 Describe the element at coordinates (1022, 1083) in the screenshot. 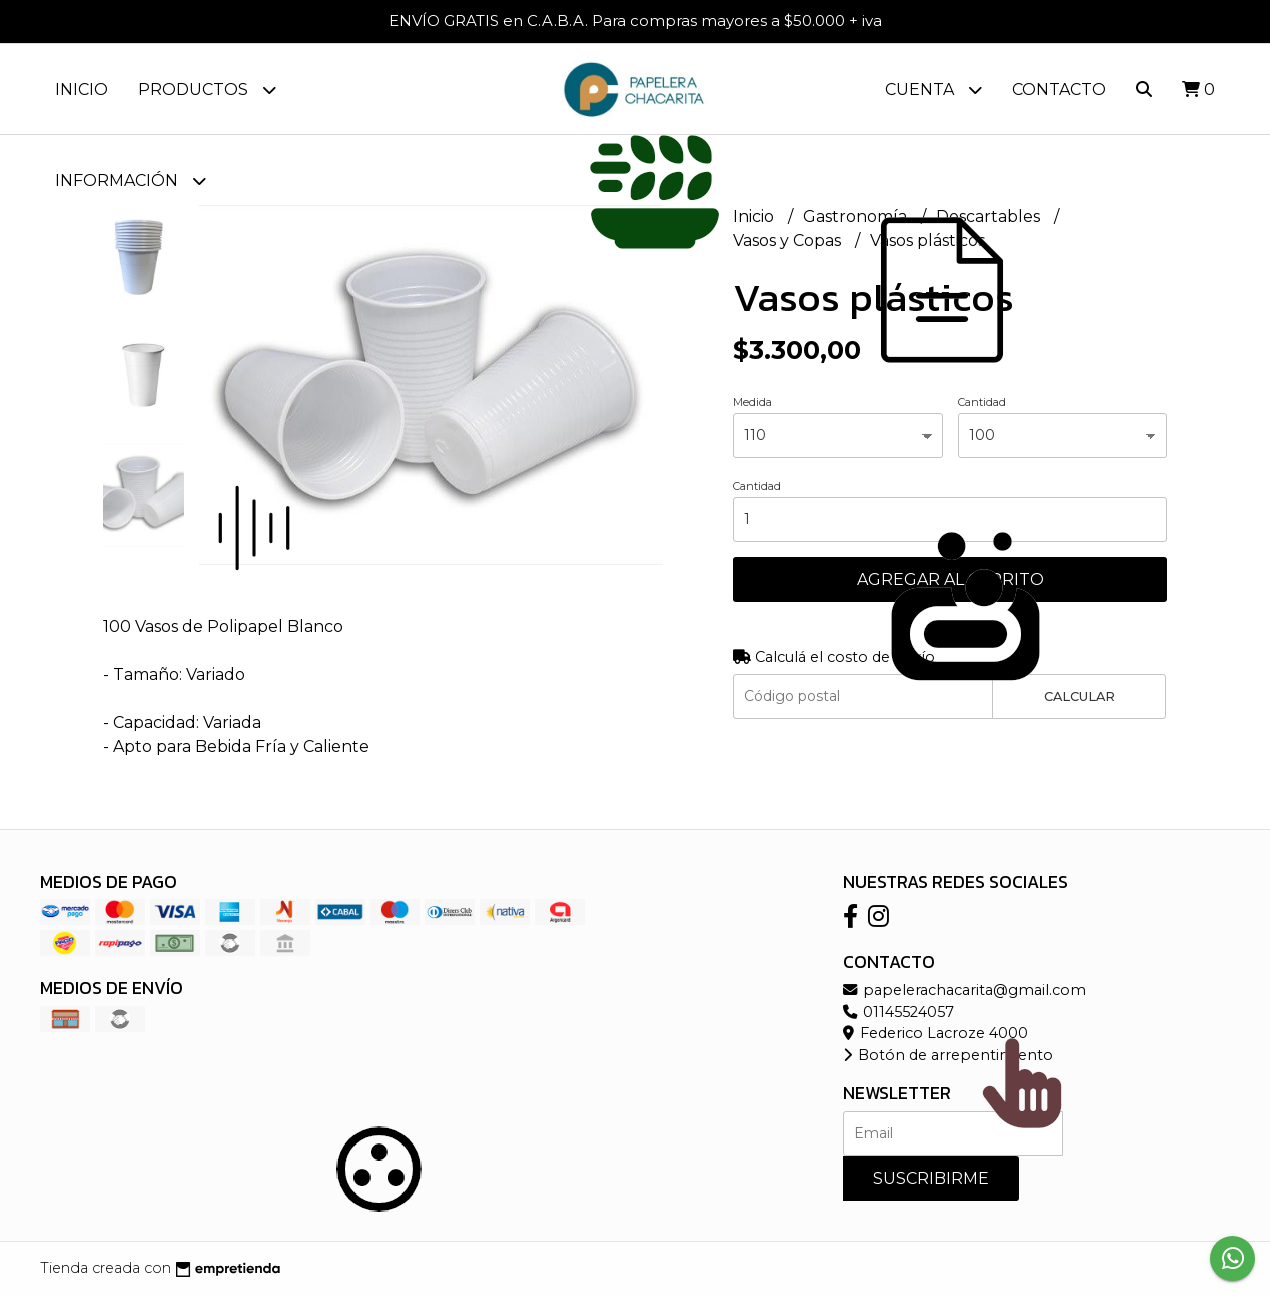

I see `tap or click to select` at that location.